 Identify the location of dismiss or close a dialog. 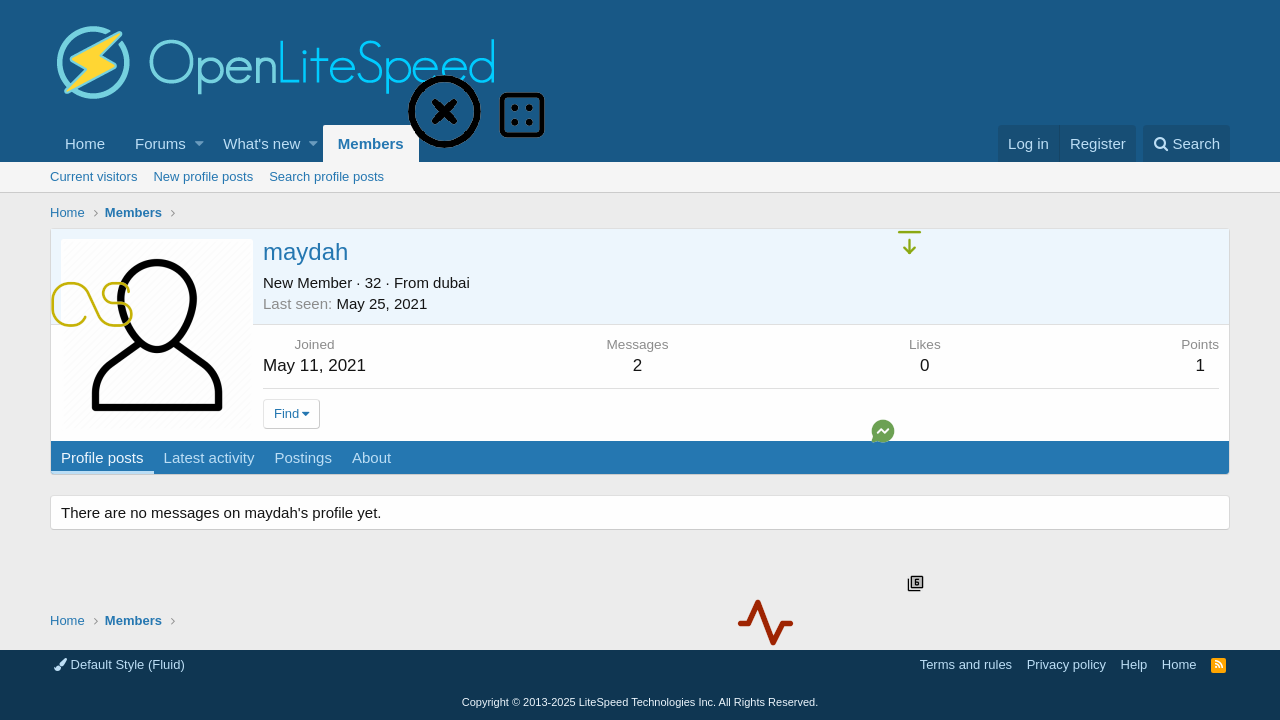
(444, 111).